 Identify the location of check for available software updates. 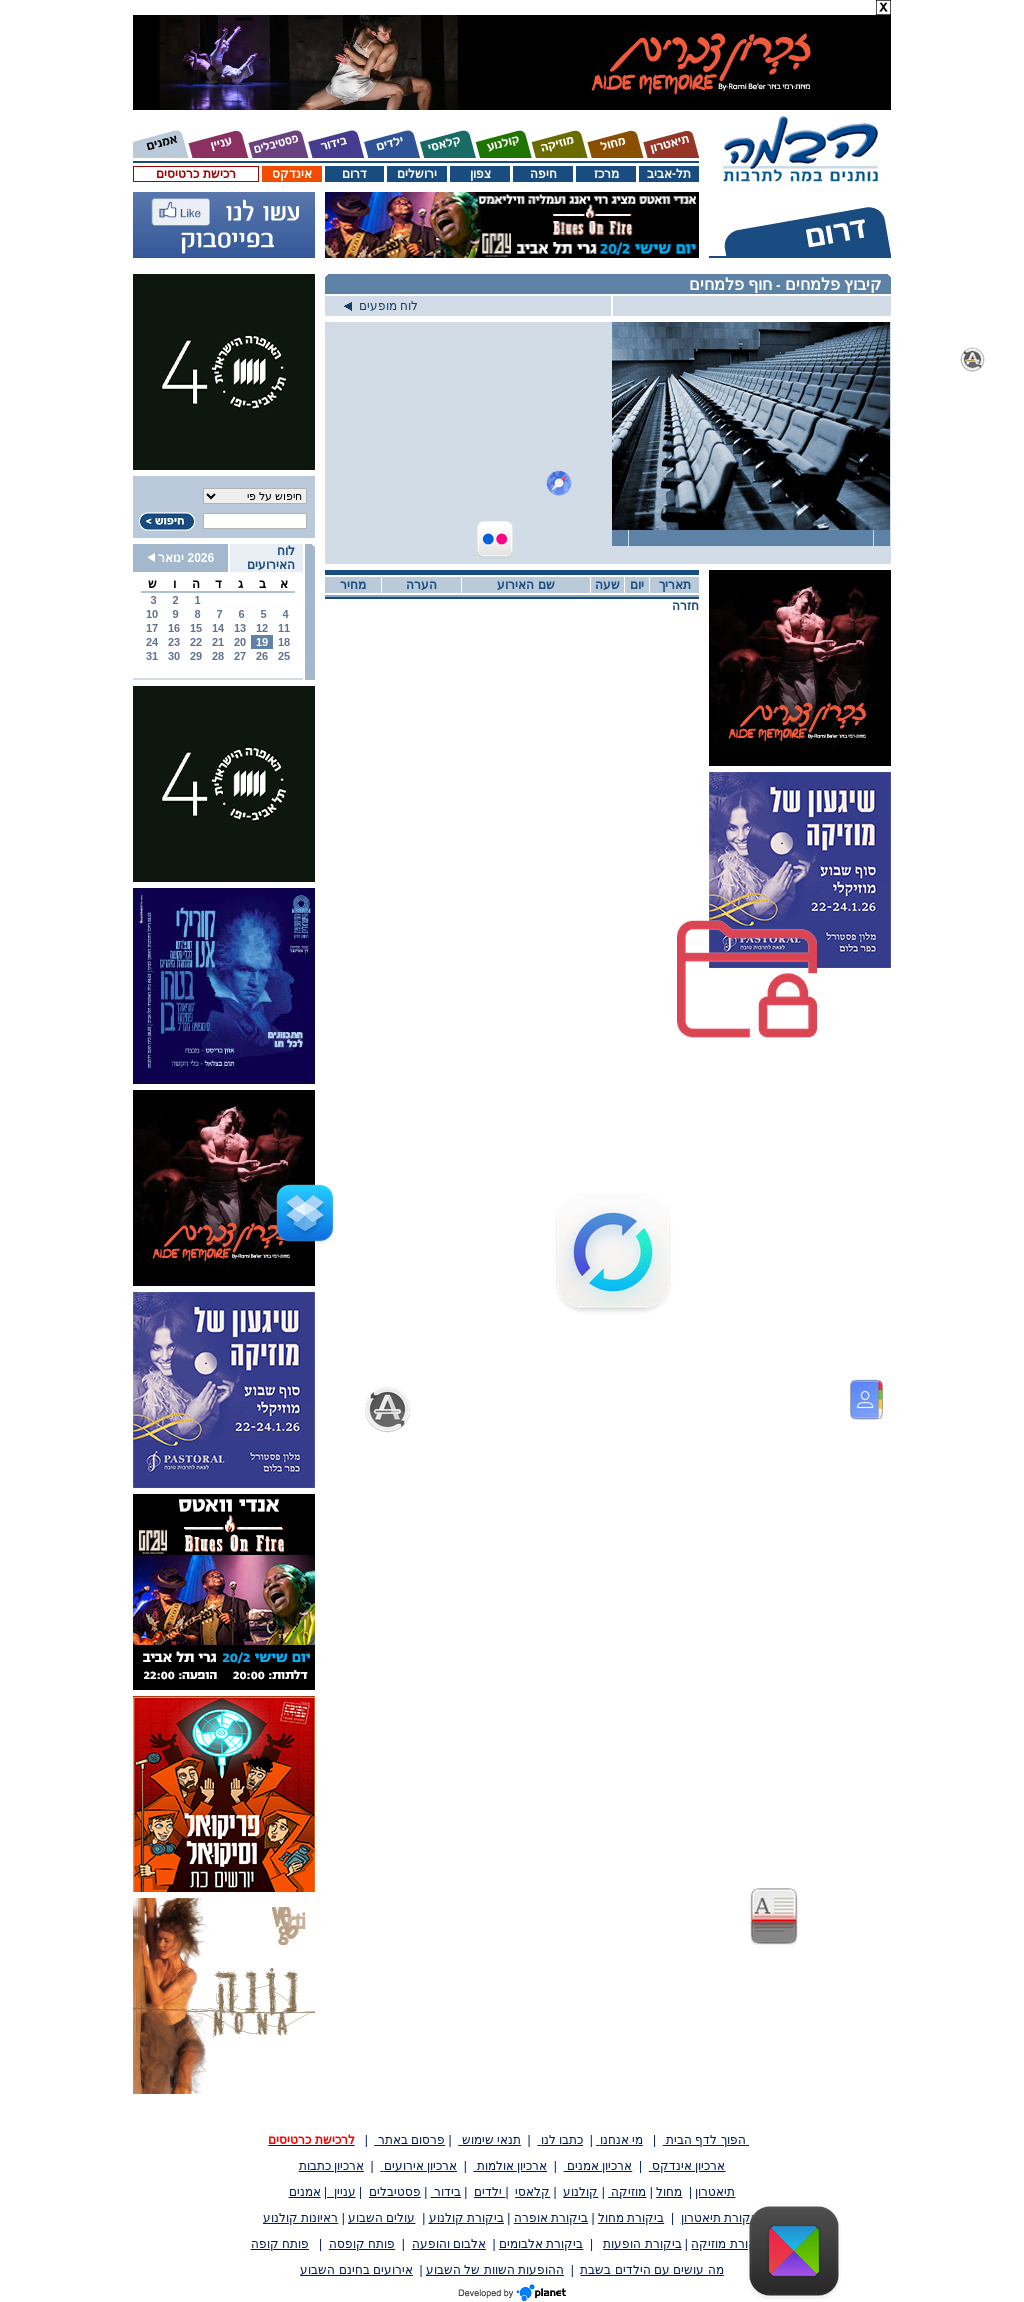
(972, 359).